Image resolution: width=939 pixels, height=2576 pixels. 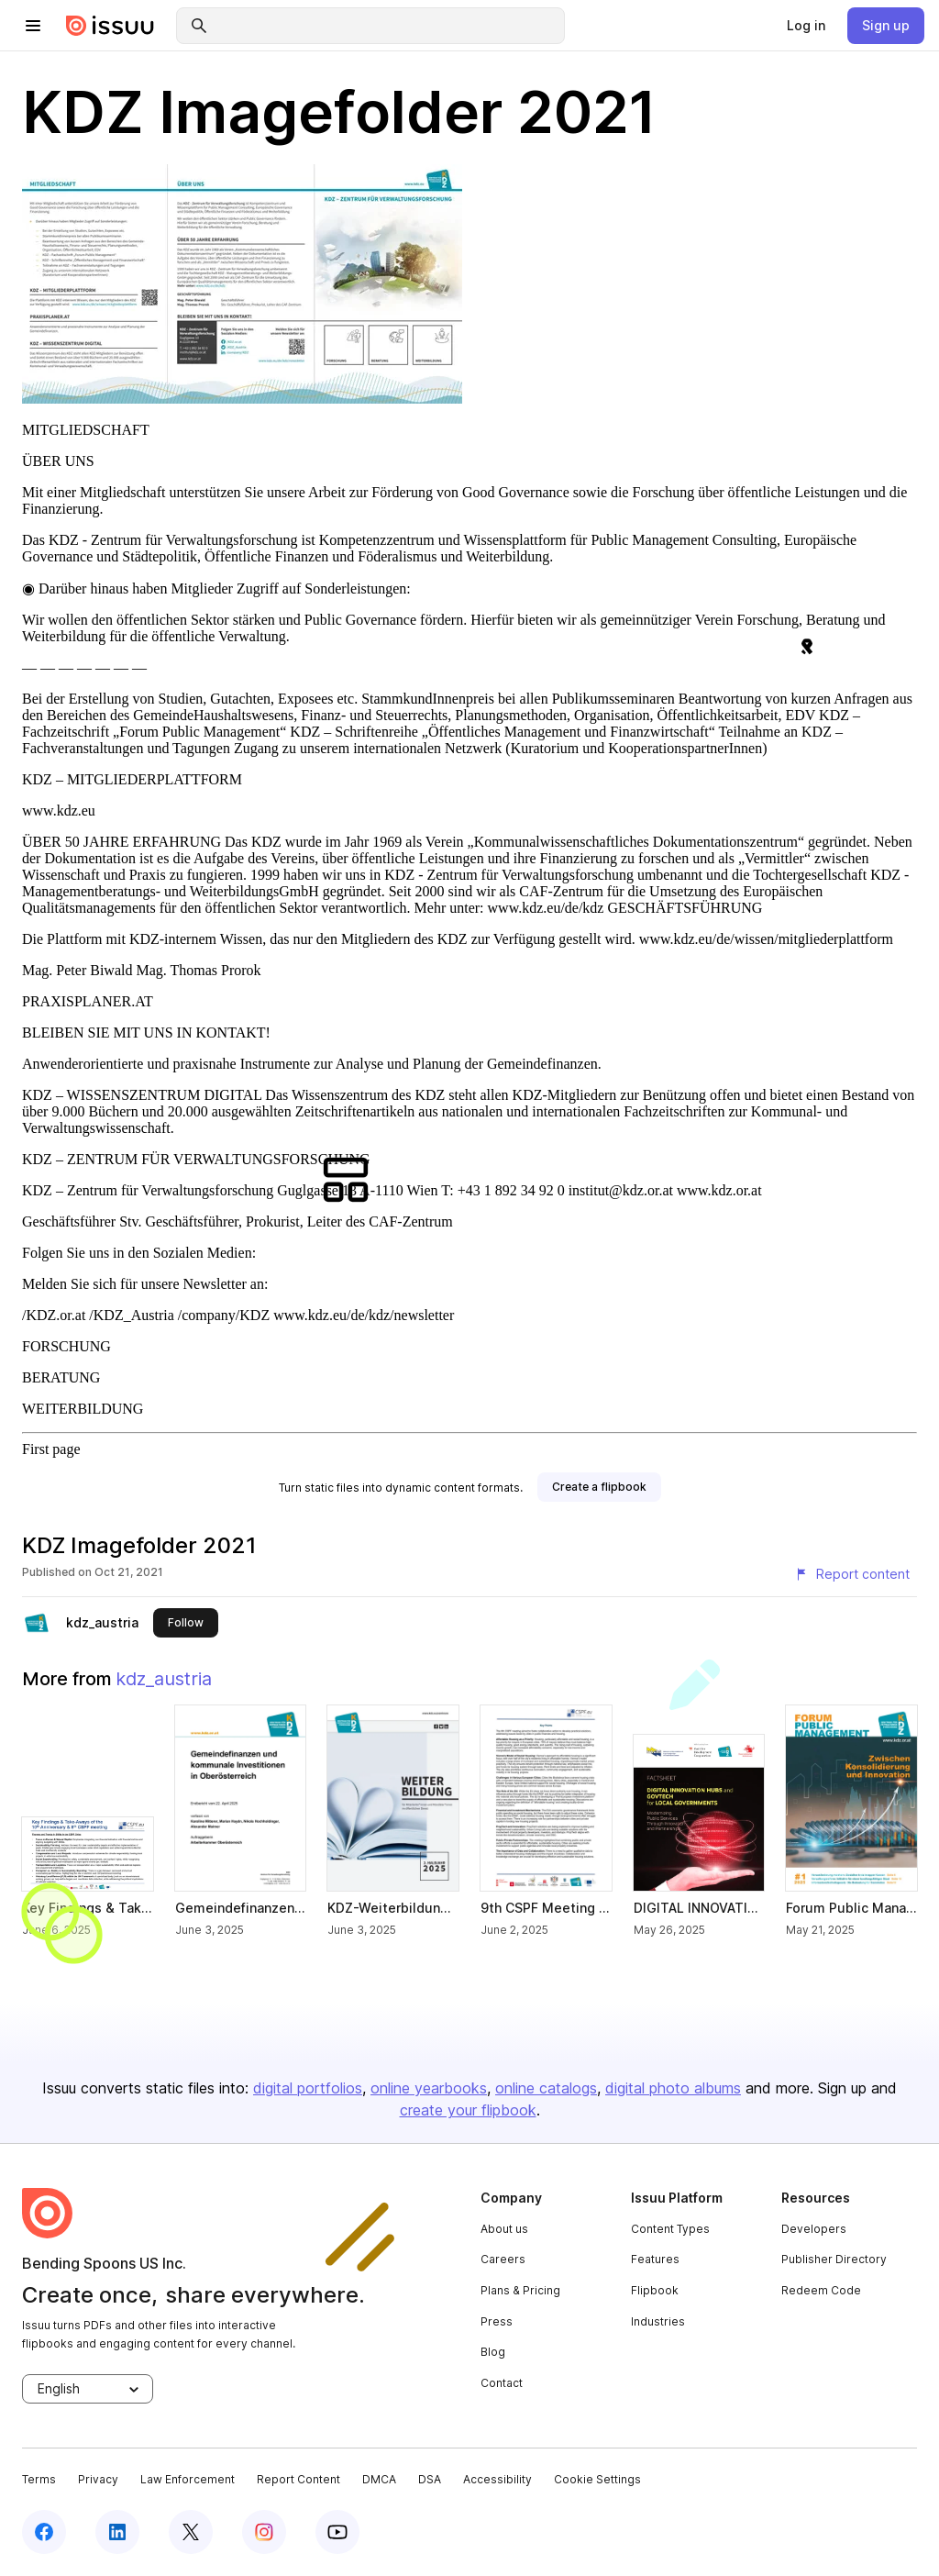 I want to click on indicates loading or processing status, so click(x=361, y=2238).